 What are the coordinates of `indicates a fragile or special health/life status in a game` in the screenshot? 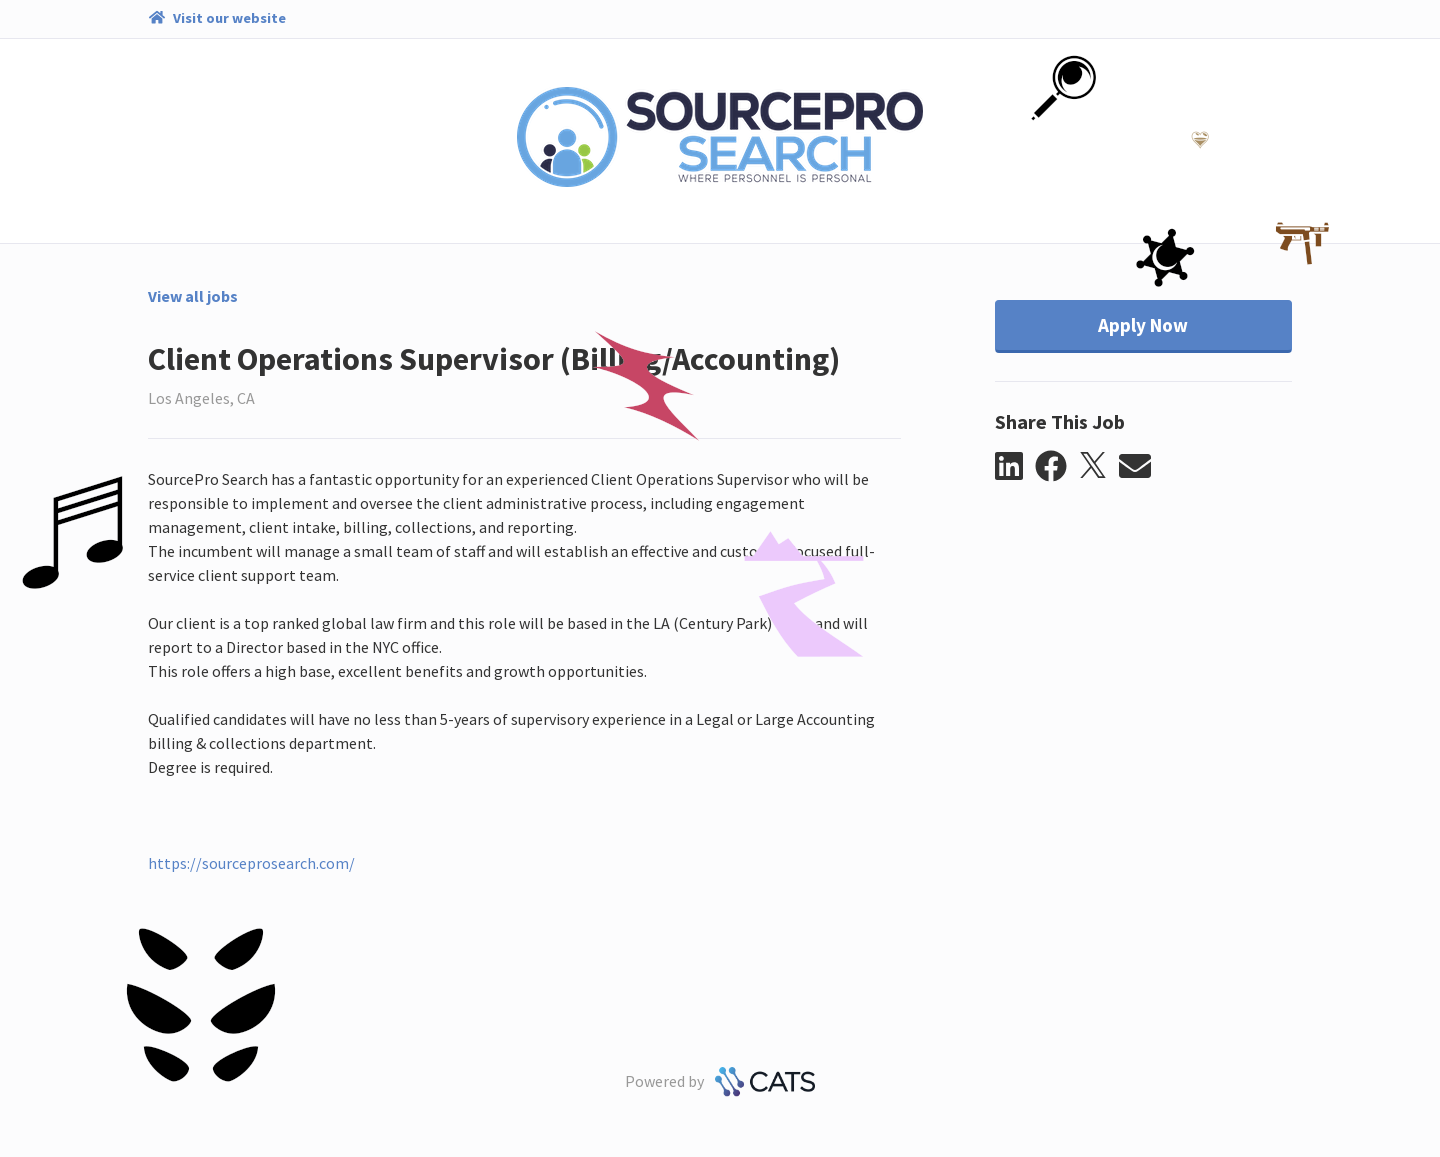 It's located at (1200, 140).